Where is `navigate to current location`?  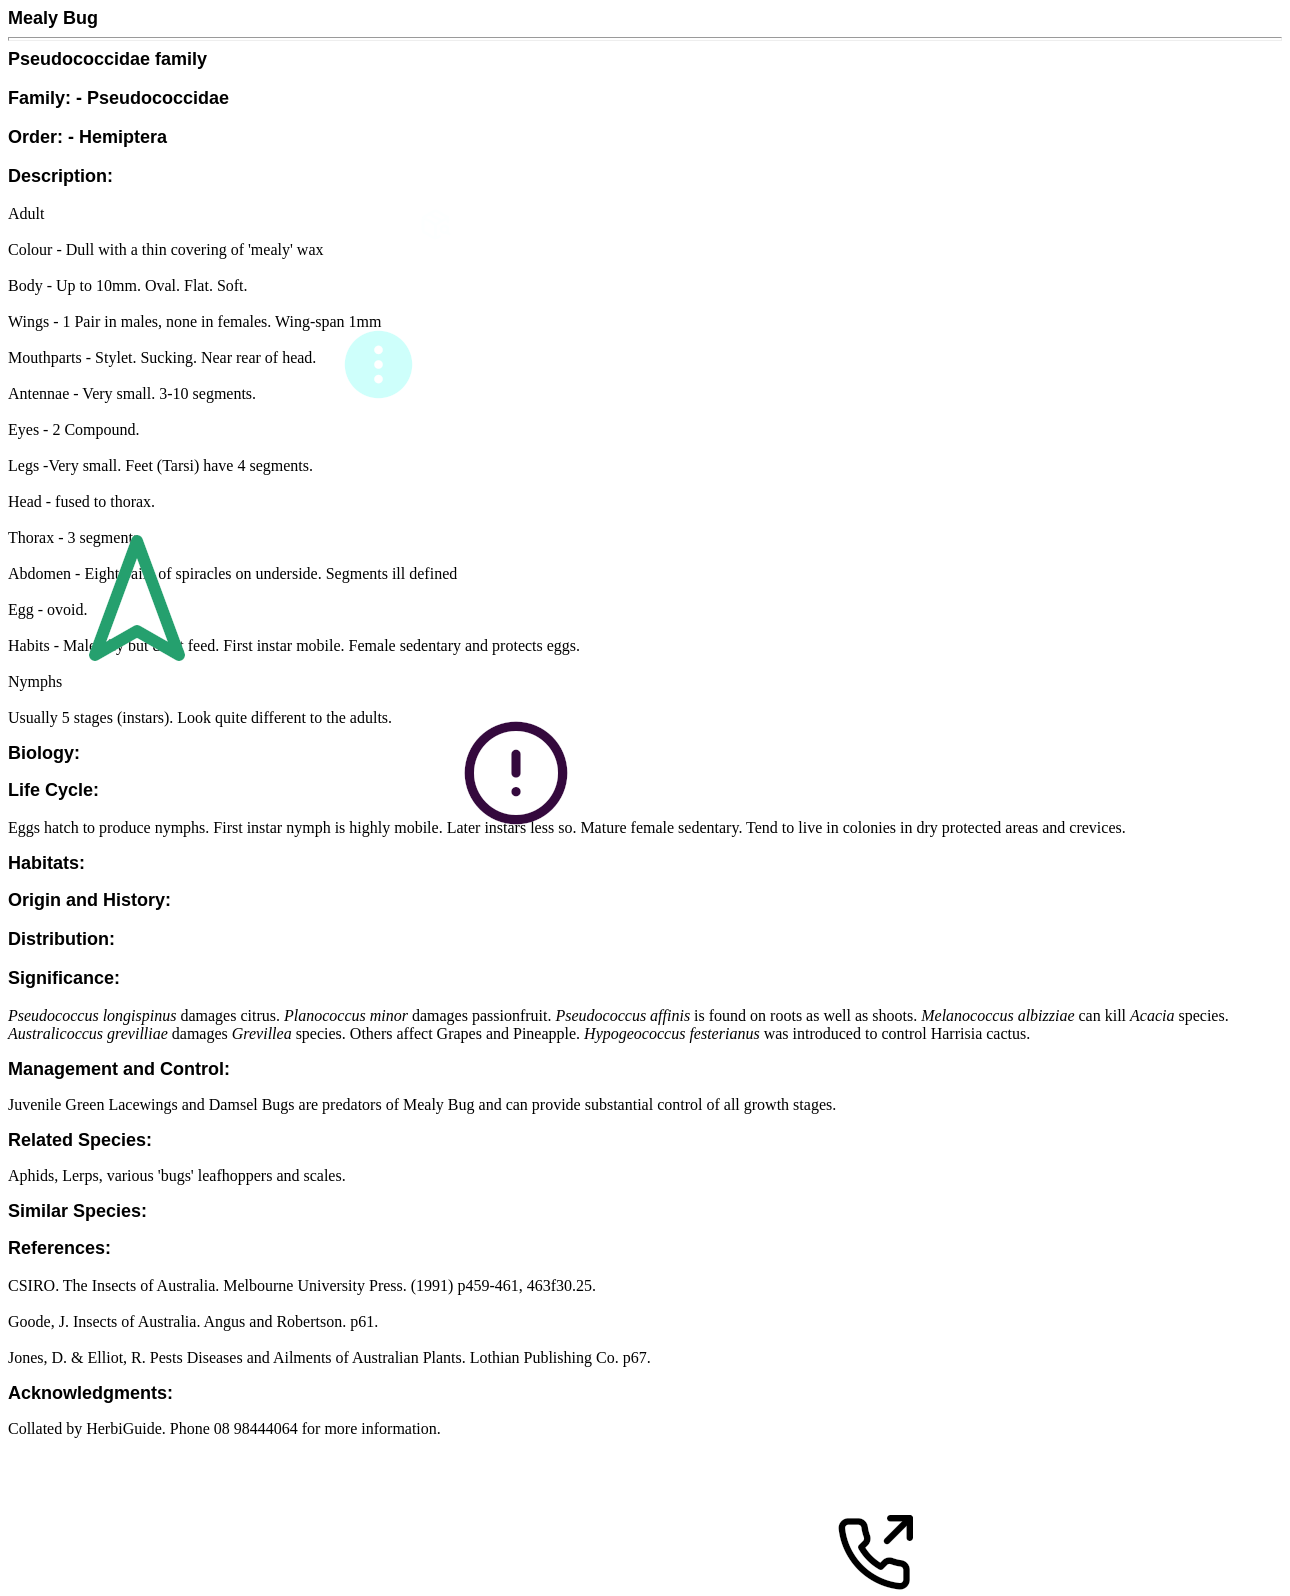
navigate to current location is located at coordinates (137, 601).